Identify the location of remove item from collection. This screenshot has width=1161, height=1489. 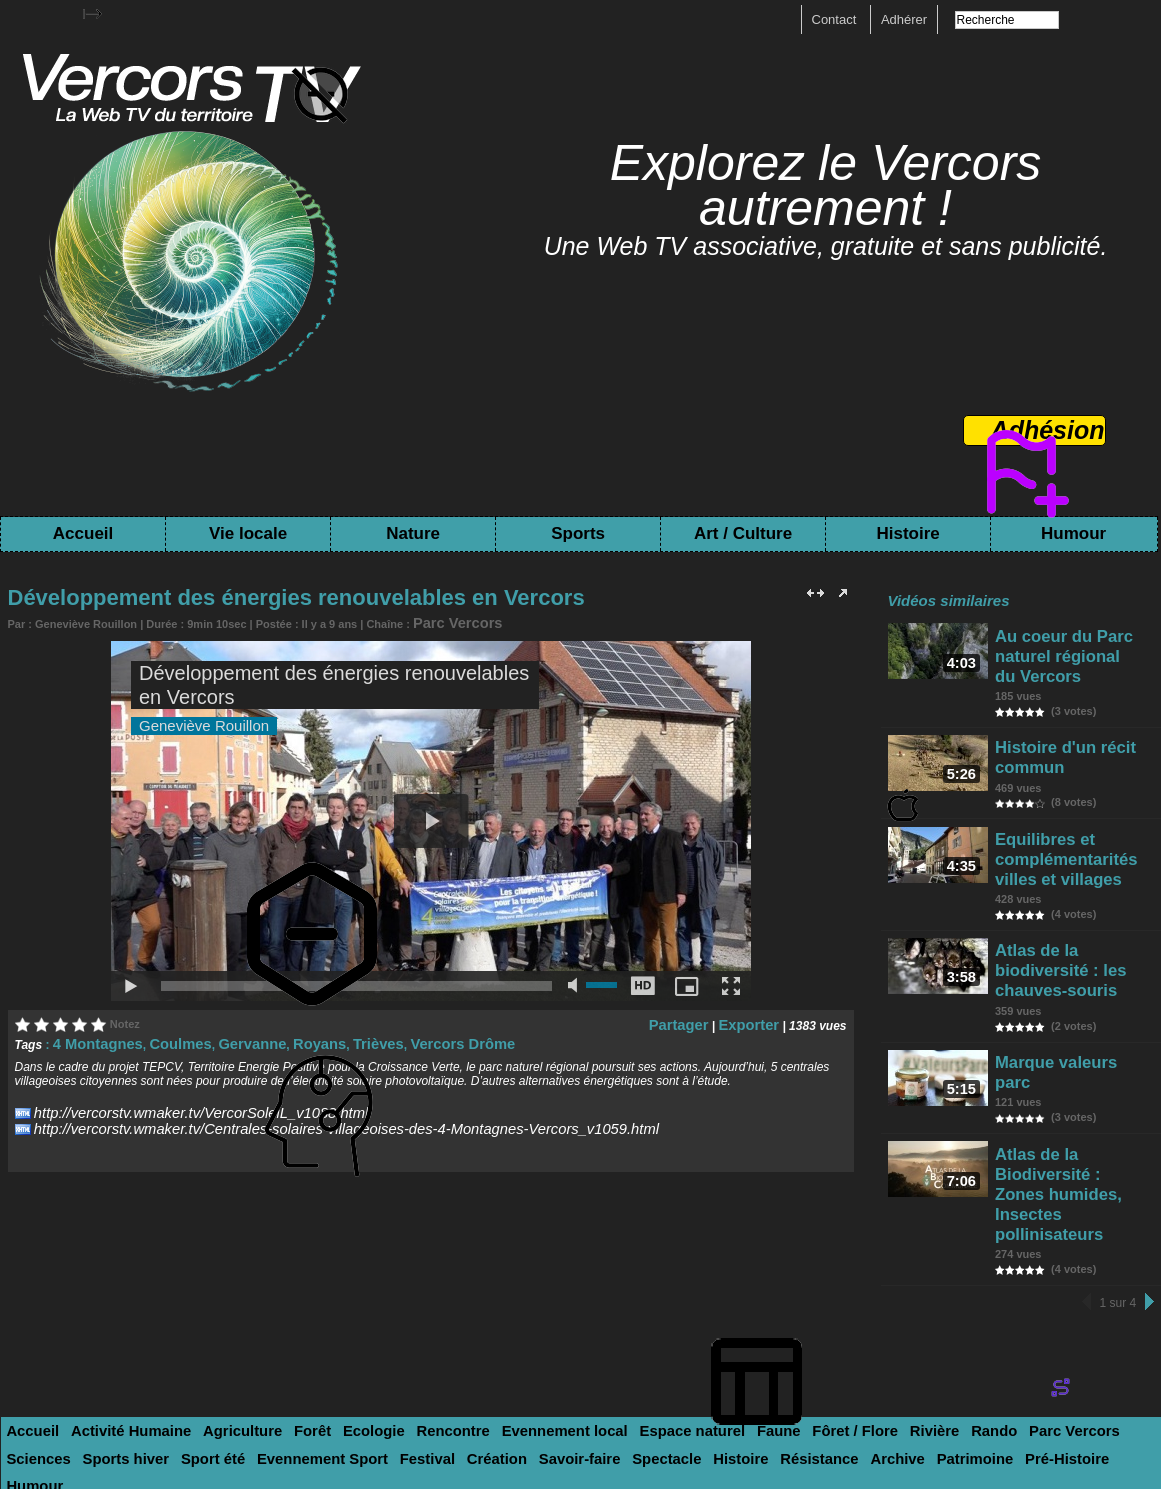
(312, 934).